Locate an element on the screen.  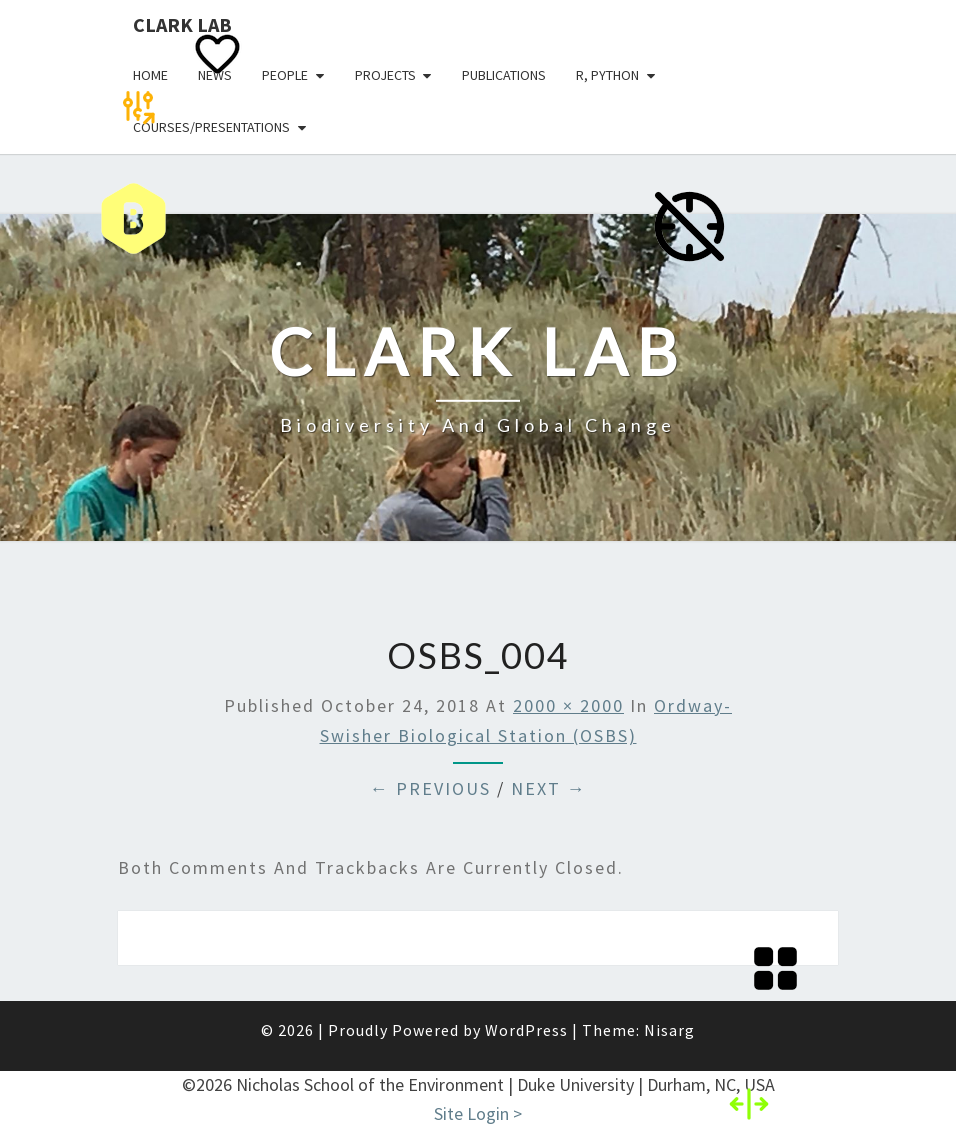
add to favorites is located at coordinates (217, 54).